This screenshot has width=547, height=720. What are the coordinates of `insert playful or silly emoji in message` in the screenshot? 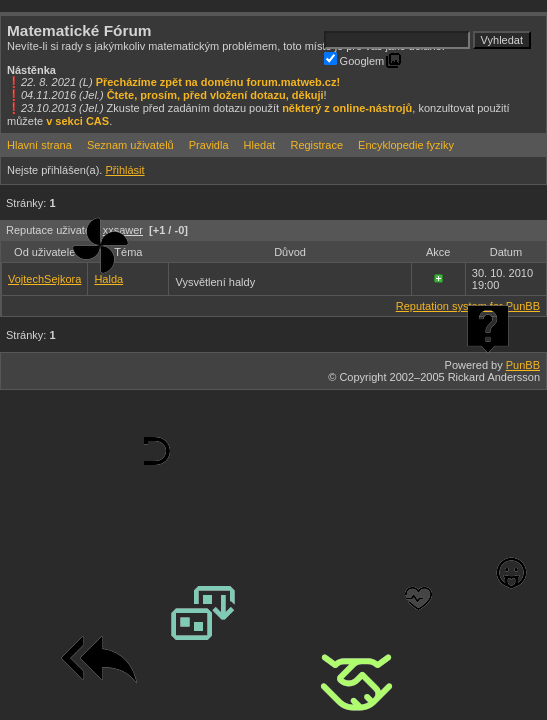 It's located at (511, 572).